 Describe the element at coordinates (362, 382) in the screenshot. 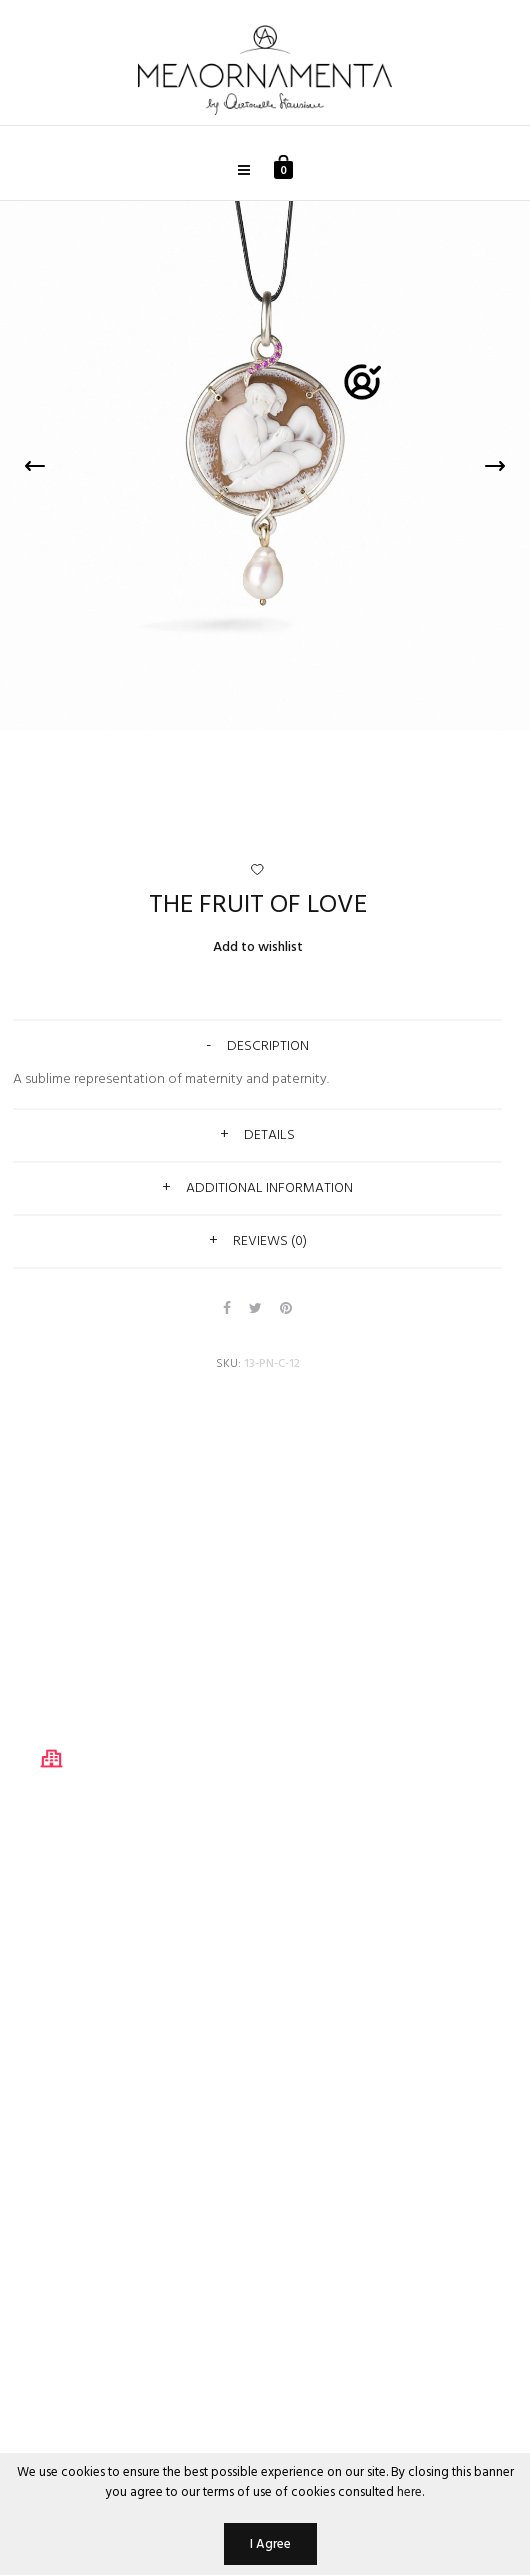

I see `verified user profile` at that location.